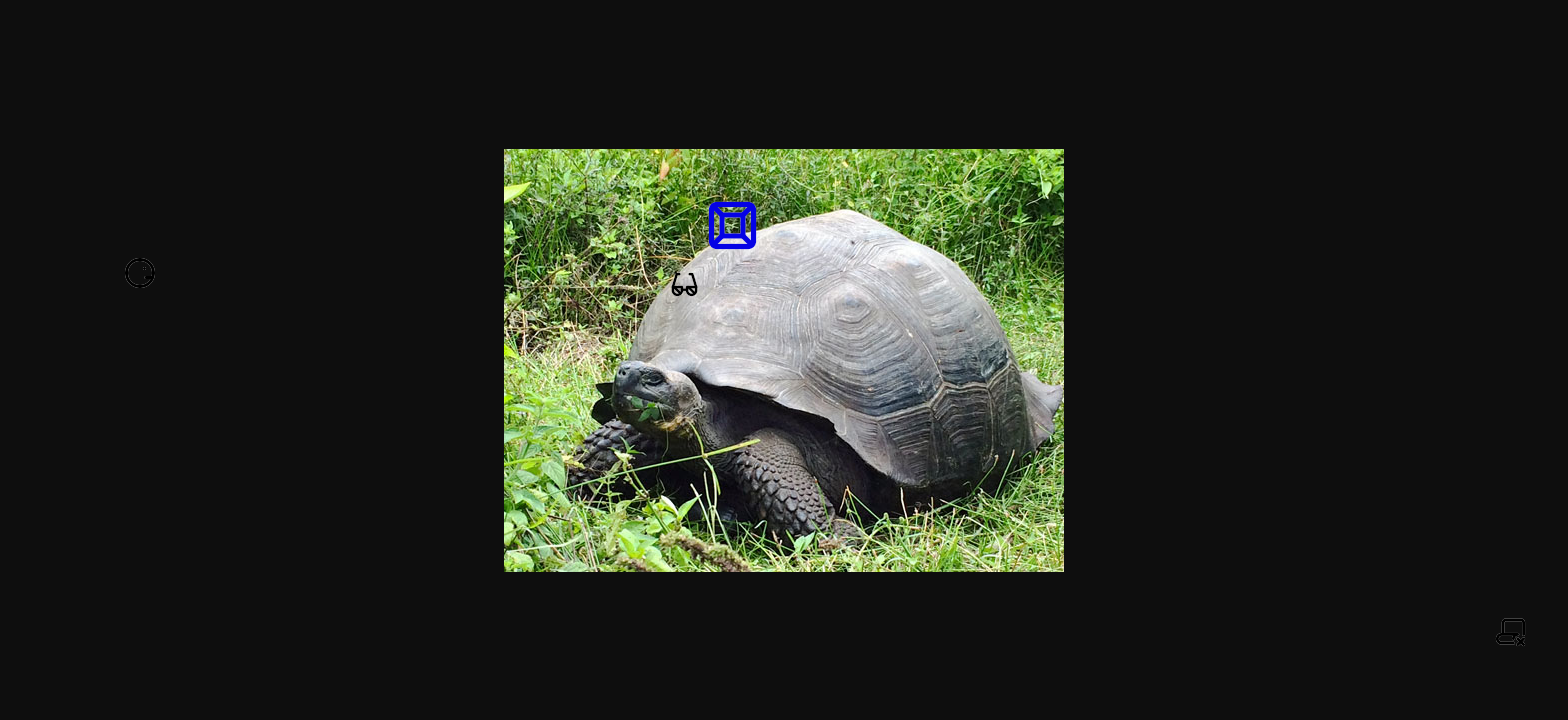 This screenshot has width=1568, height=720. What do you see at coordinates (732, 225) in the screenshot?
I see `inspect element box model in developer tools` at bounding box center [732, 225].